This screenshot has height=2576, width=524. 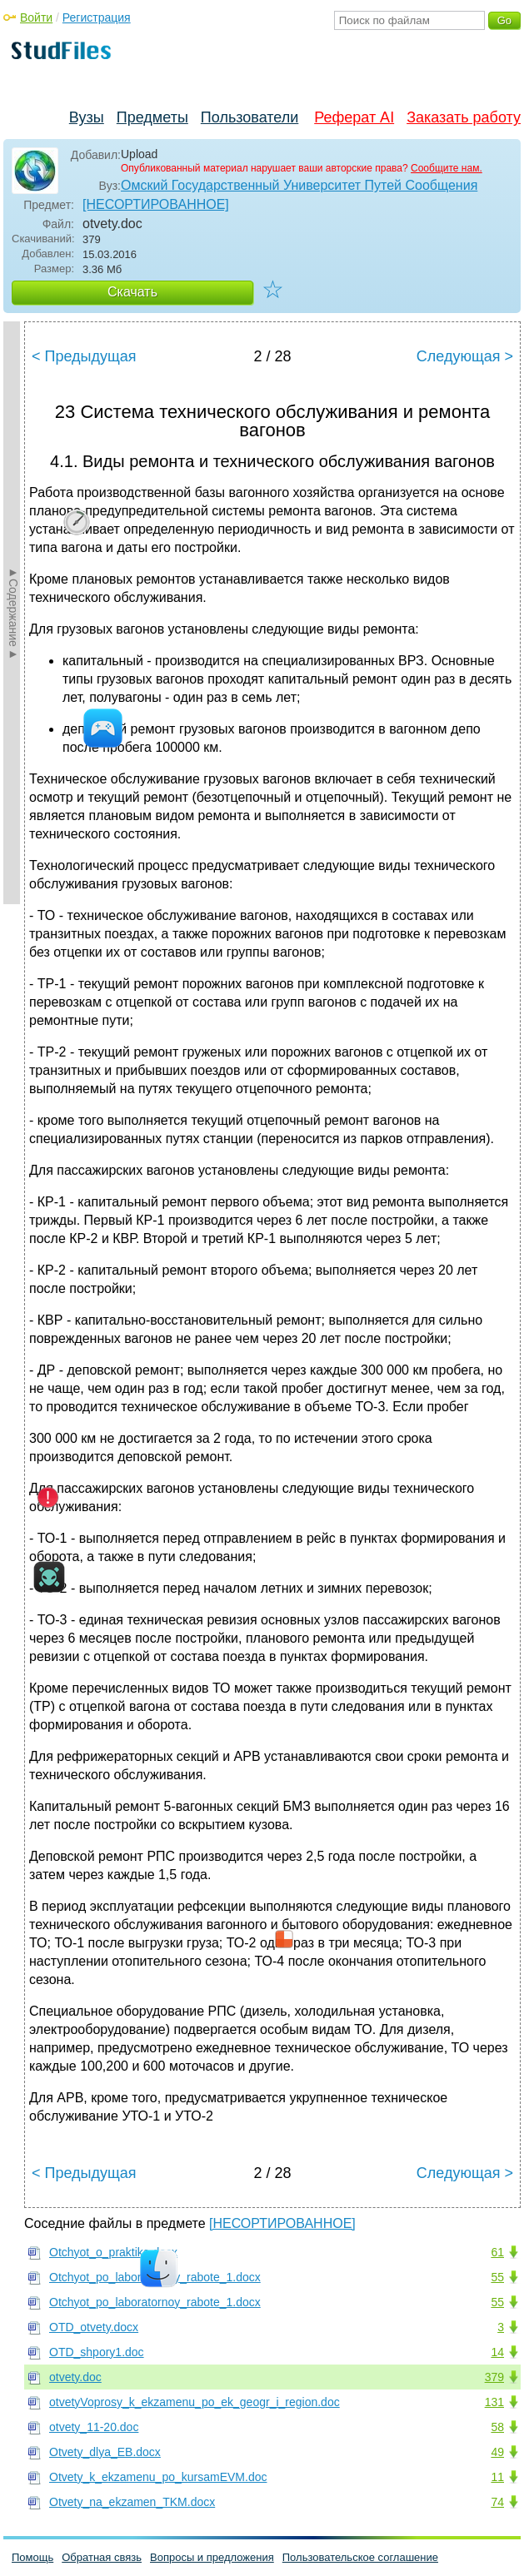 I want to click on open Finder to browse files and folders, so click(x=158, y=2268).